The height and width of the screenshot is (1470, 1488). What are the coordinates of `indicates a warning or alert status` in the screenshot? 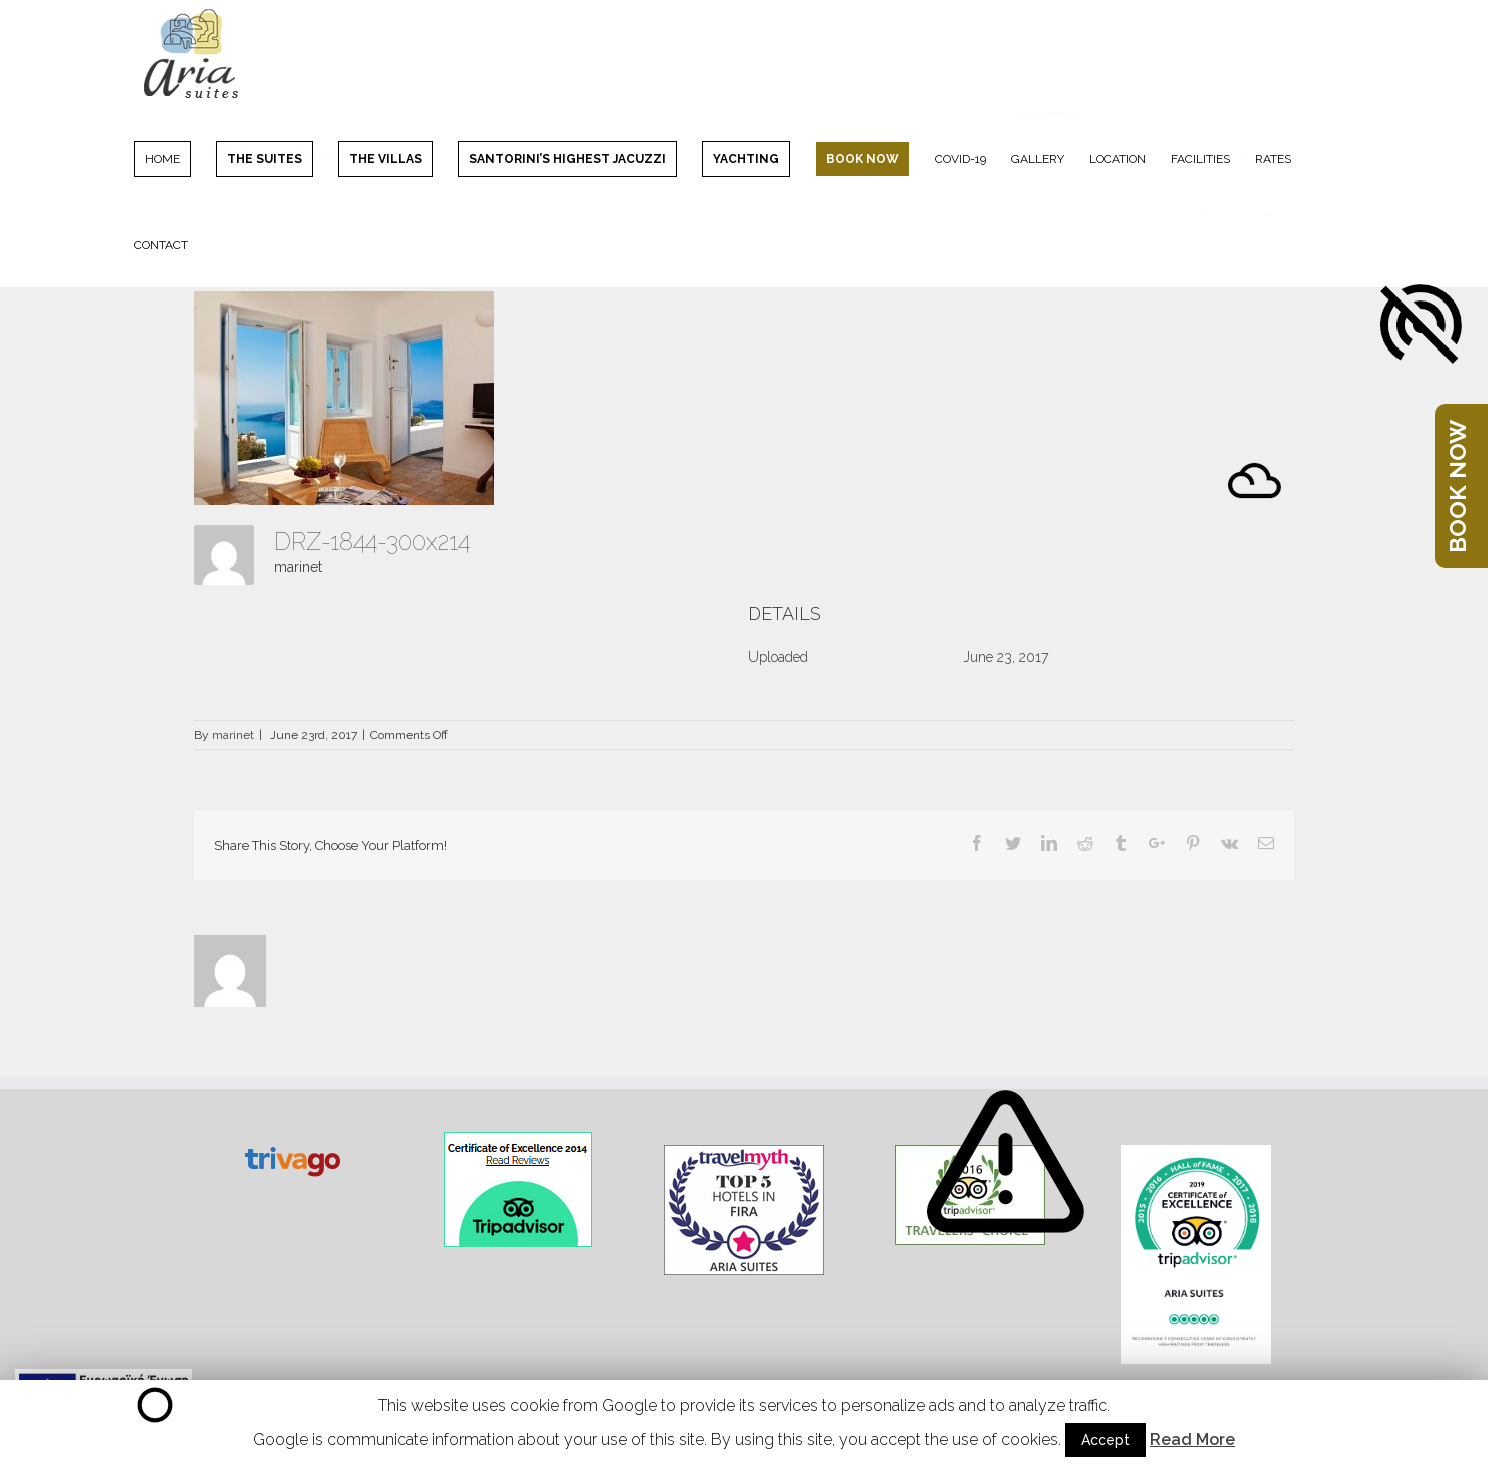 It's located at (1005, 1161).